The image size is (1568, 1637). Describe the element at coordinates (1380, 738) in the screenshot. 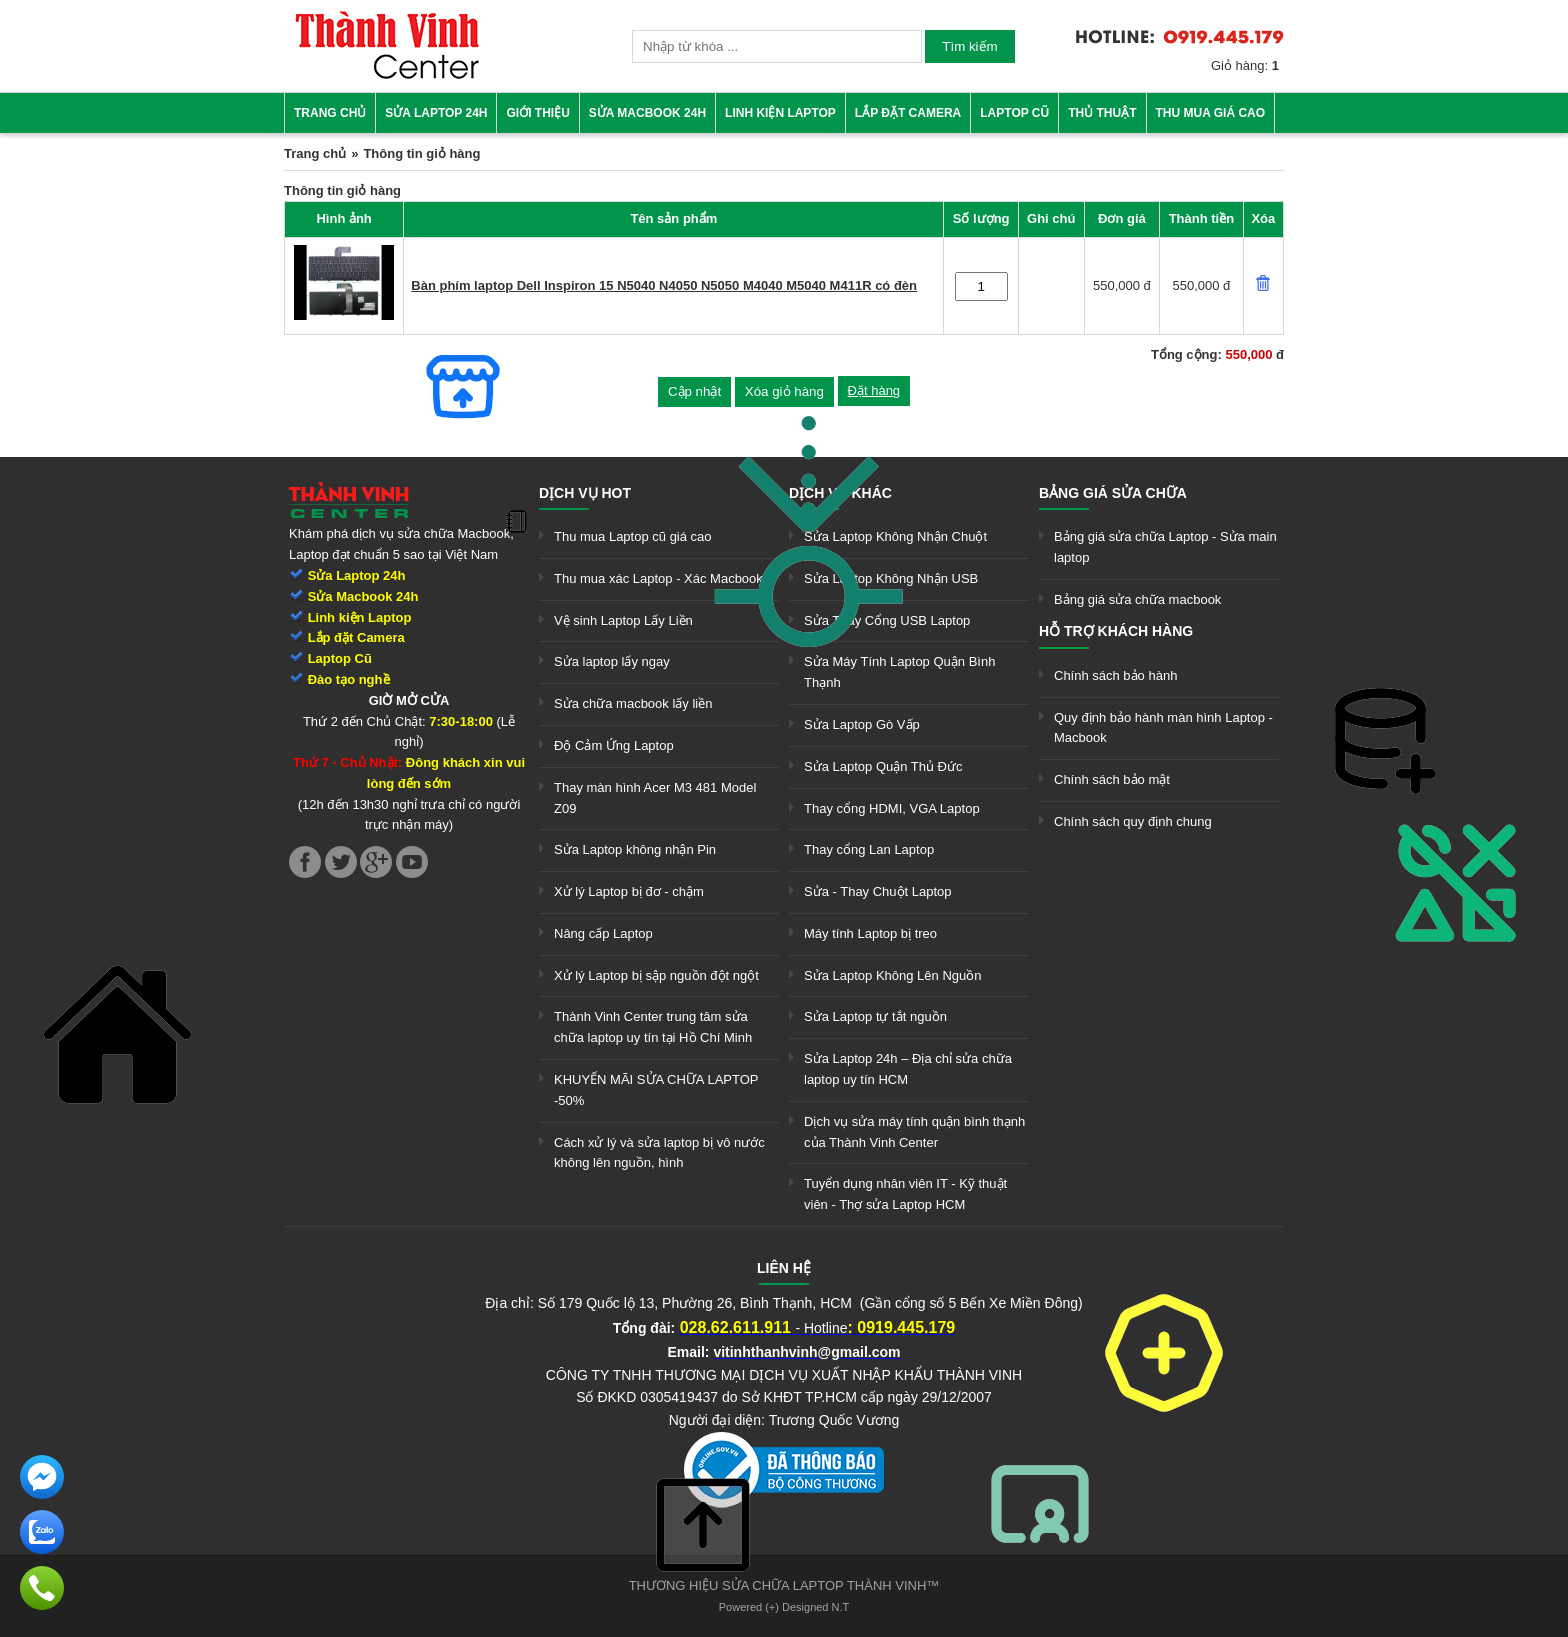

I see `add a new database` at that location.